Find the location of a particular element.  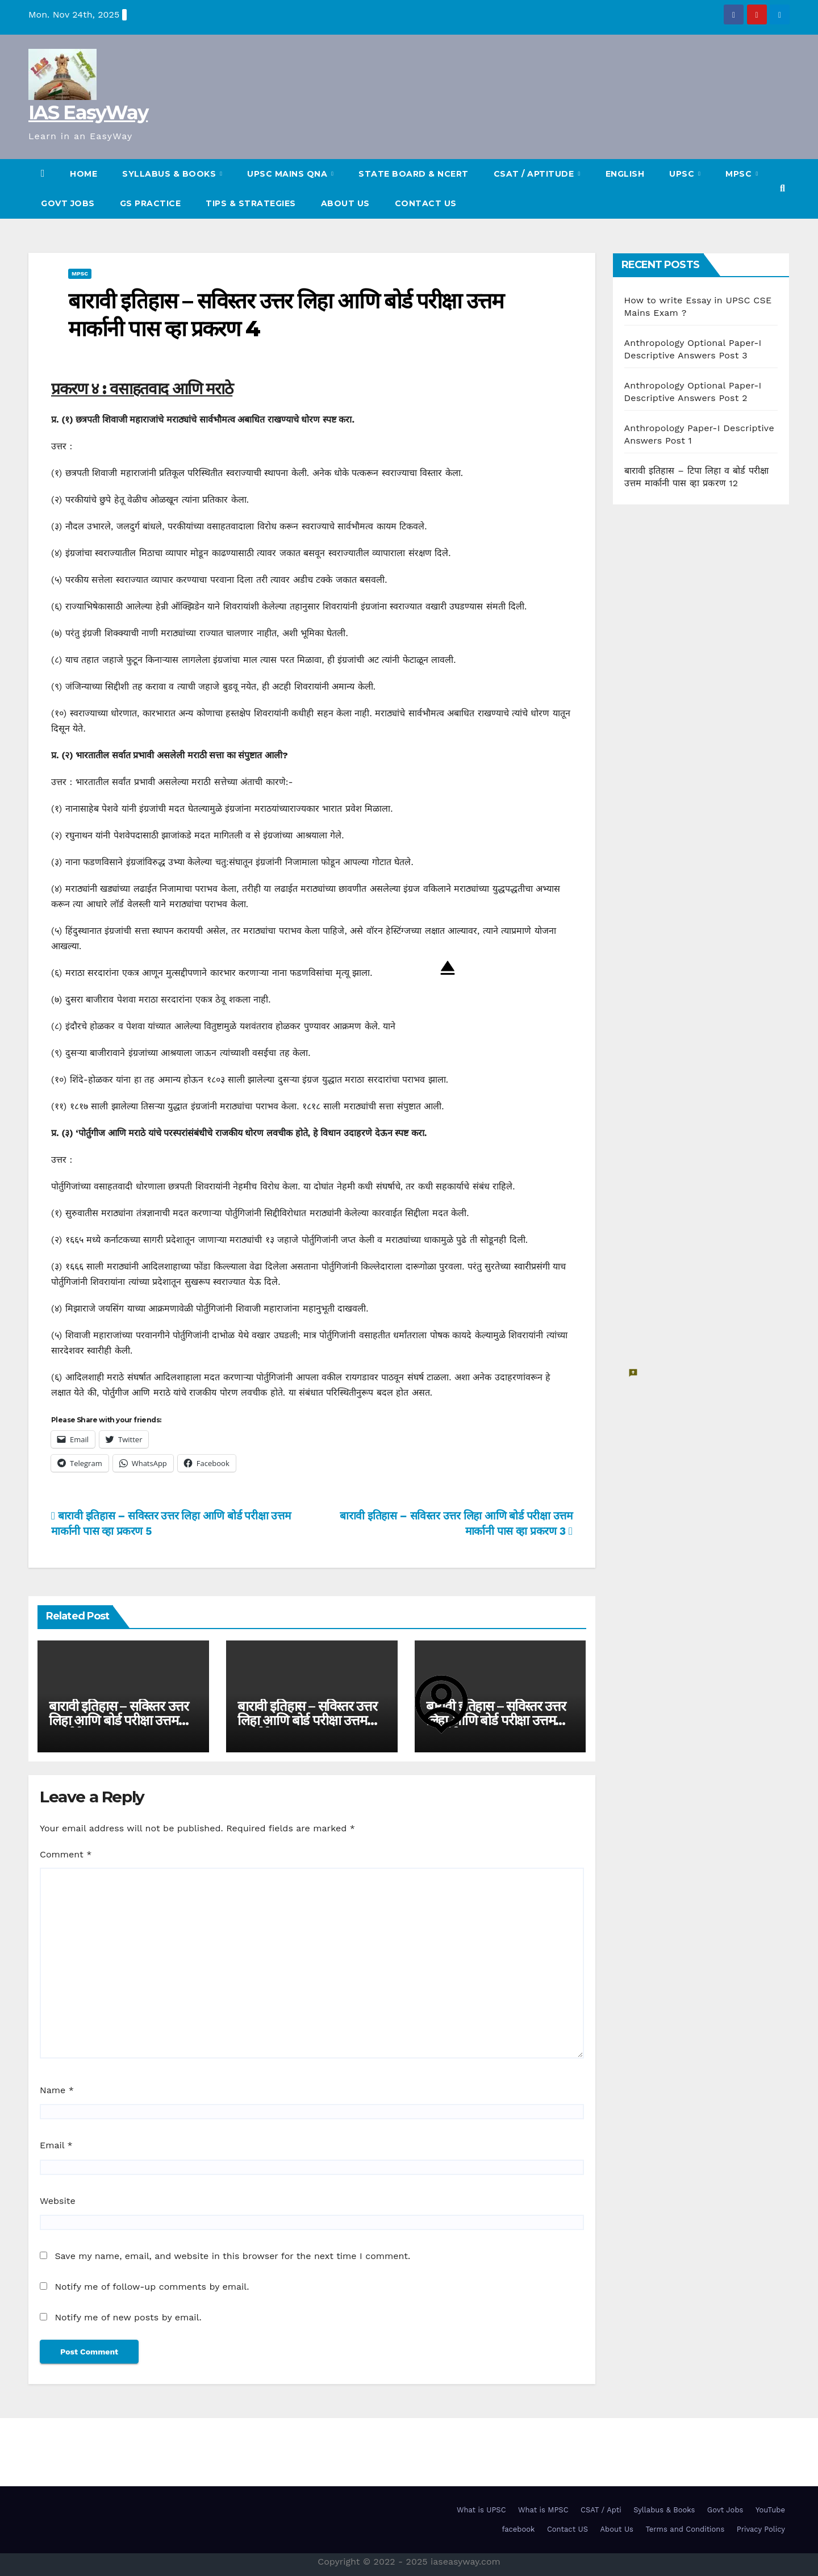

view user location on map is located at coordinates (441, 1702).